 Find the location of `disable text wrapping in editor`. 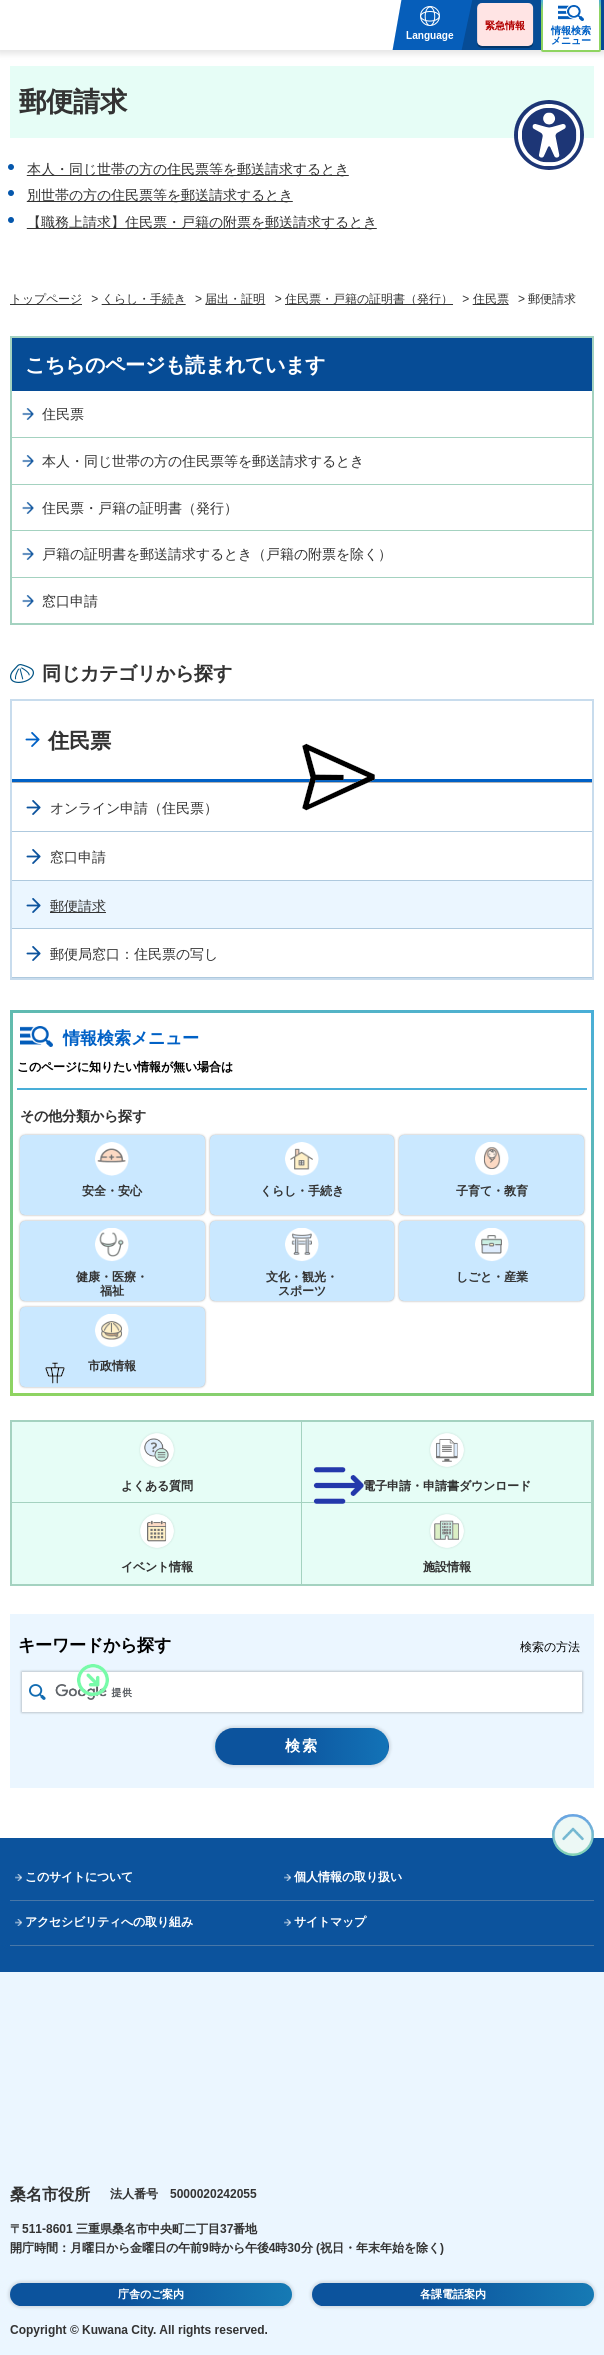

disable text wrapping in editor is located at coordinates (337, 1485).